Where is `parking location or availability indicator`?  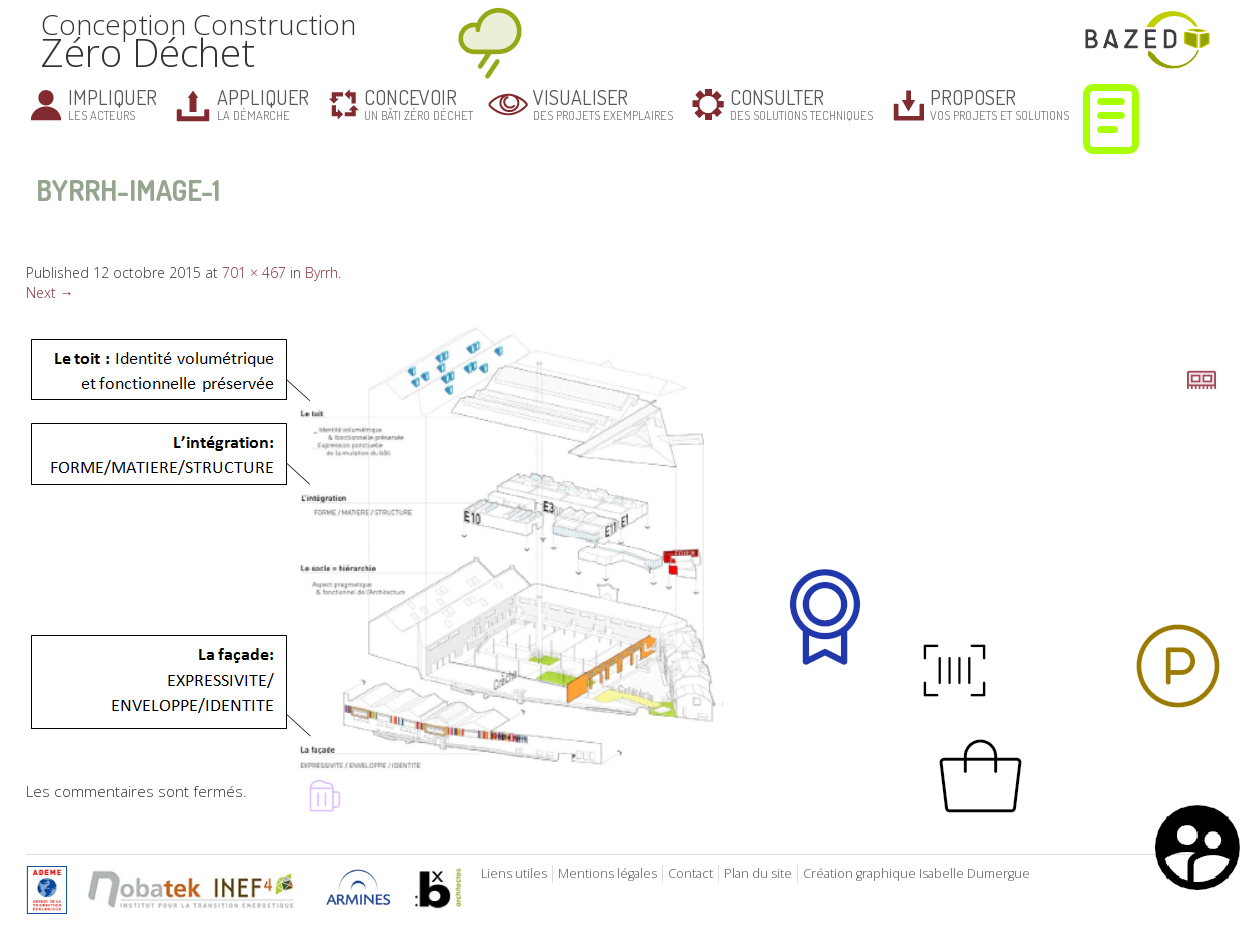
parking location or availability indicator is located at coordinates (1178, 666).